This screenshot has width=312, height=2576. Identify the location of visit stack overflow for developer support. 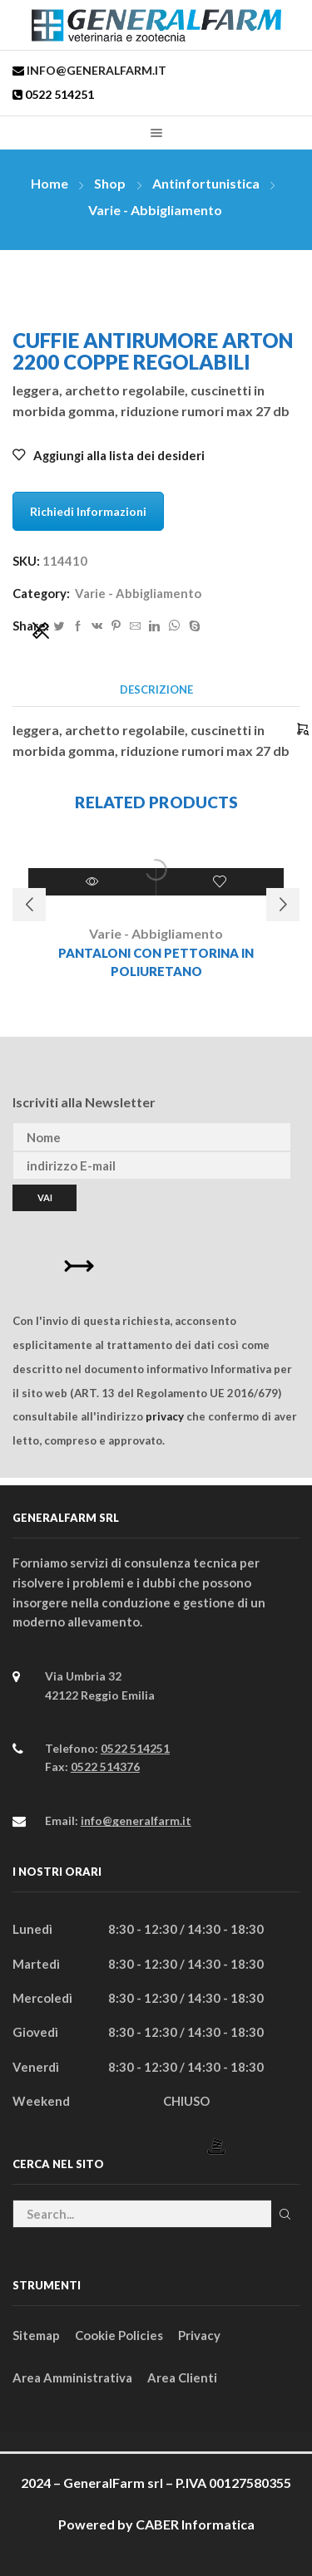
(216, 2146).